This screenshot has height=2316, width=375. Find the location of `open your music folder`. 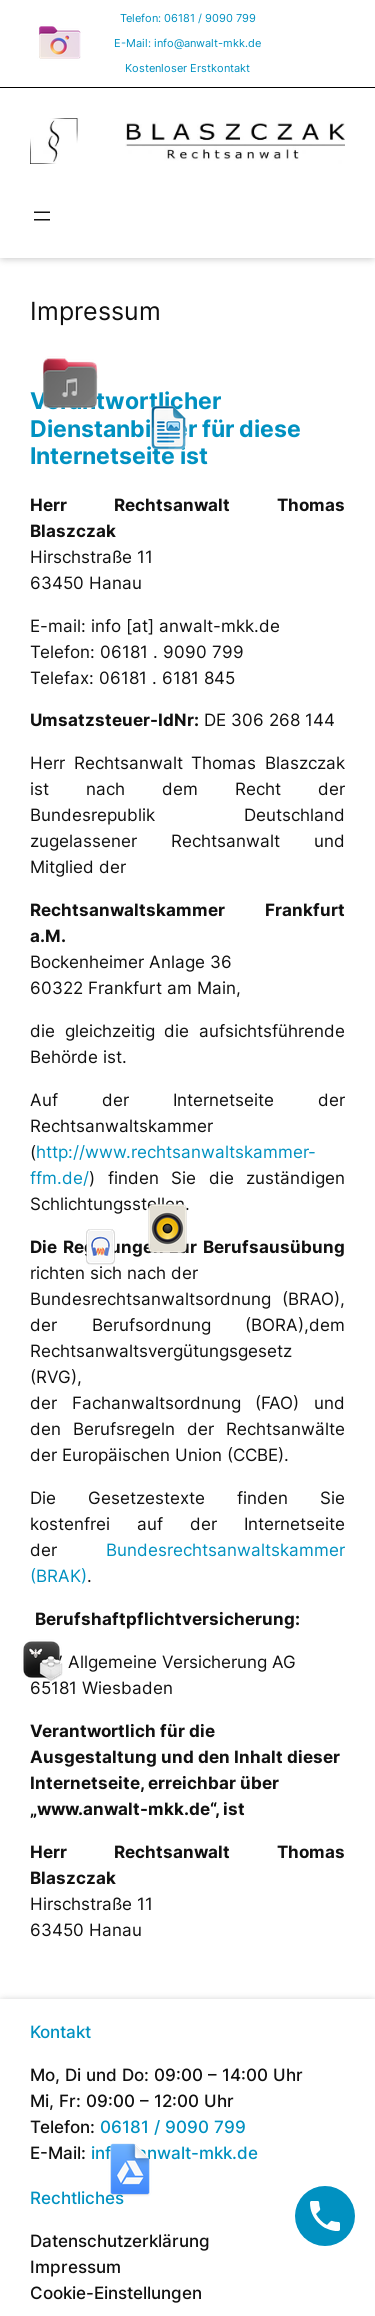

open your music folder is located at coordinates (70, 383).